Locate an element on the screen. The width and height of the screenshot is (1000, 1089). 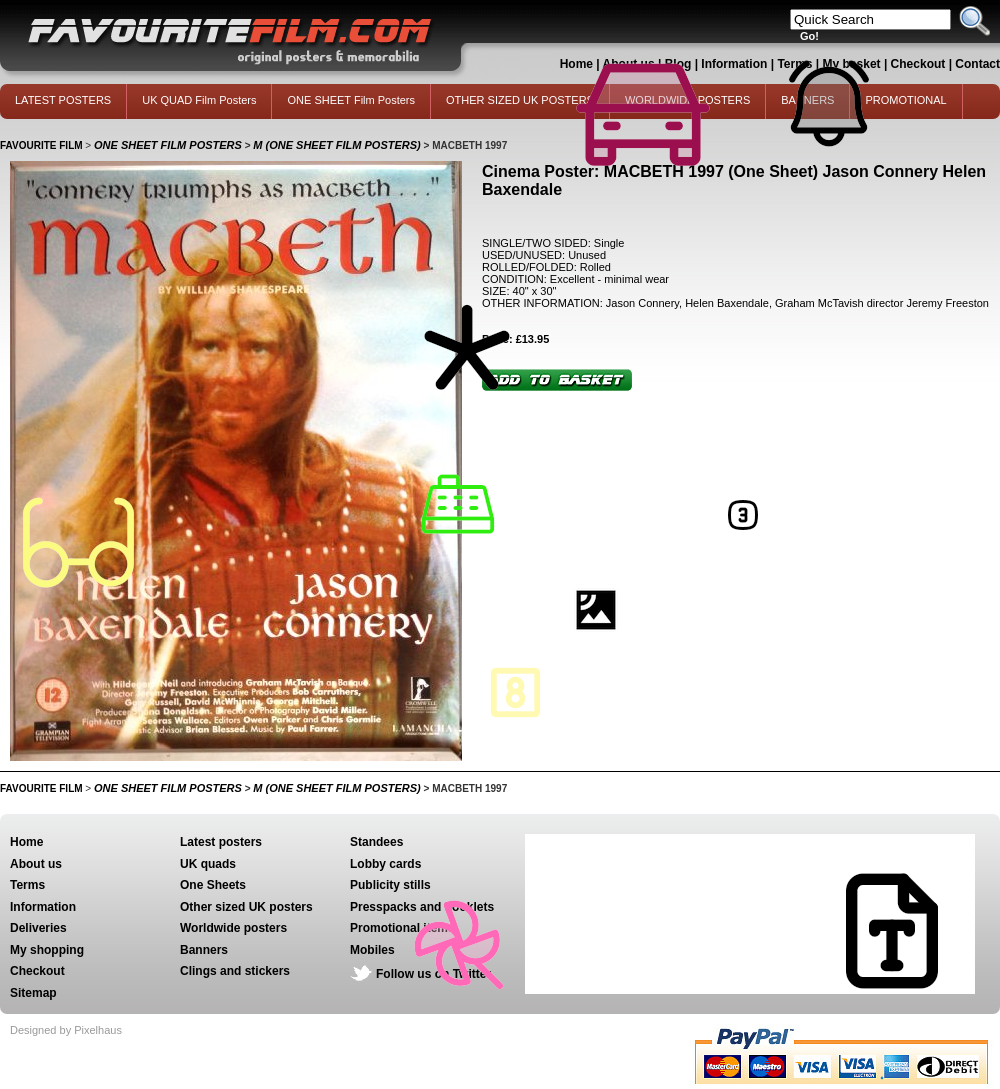
enable reading mode or reader view is located at coordinates (78, 544).